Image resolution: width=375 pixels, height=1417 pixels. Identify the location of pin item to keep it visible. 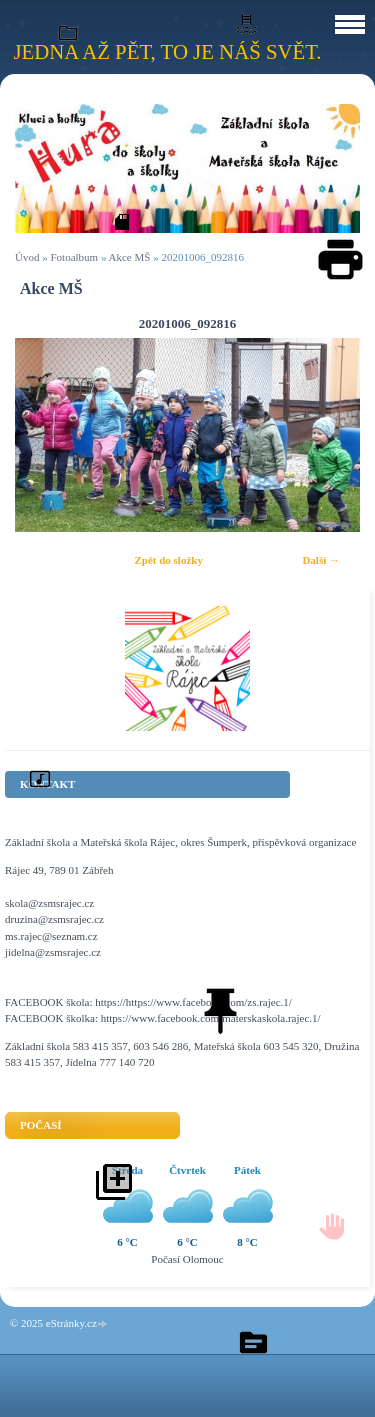
(220, 1011).